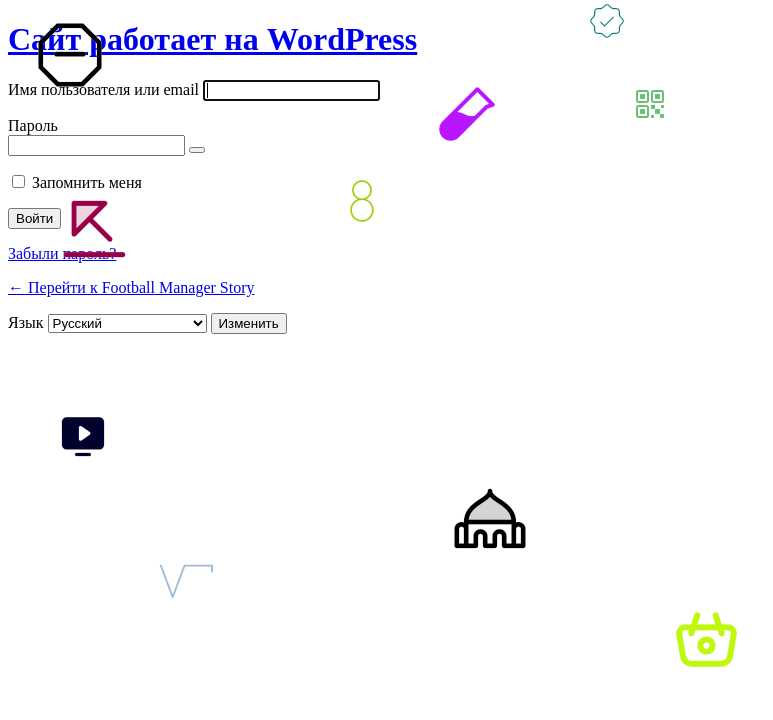 This screenshot has width=773, height=720. Describe the element at coordinates (607, 21) in the screenshot. I see `indicates verified or authenticated status` at that location.